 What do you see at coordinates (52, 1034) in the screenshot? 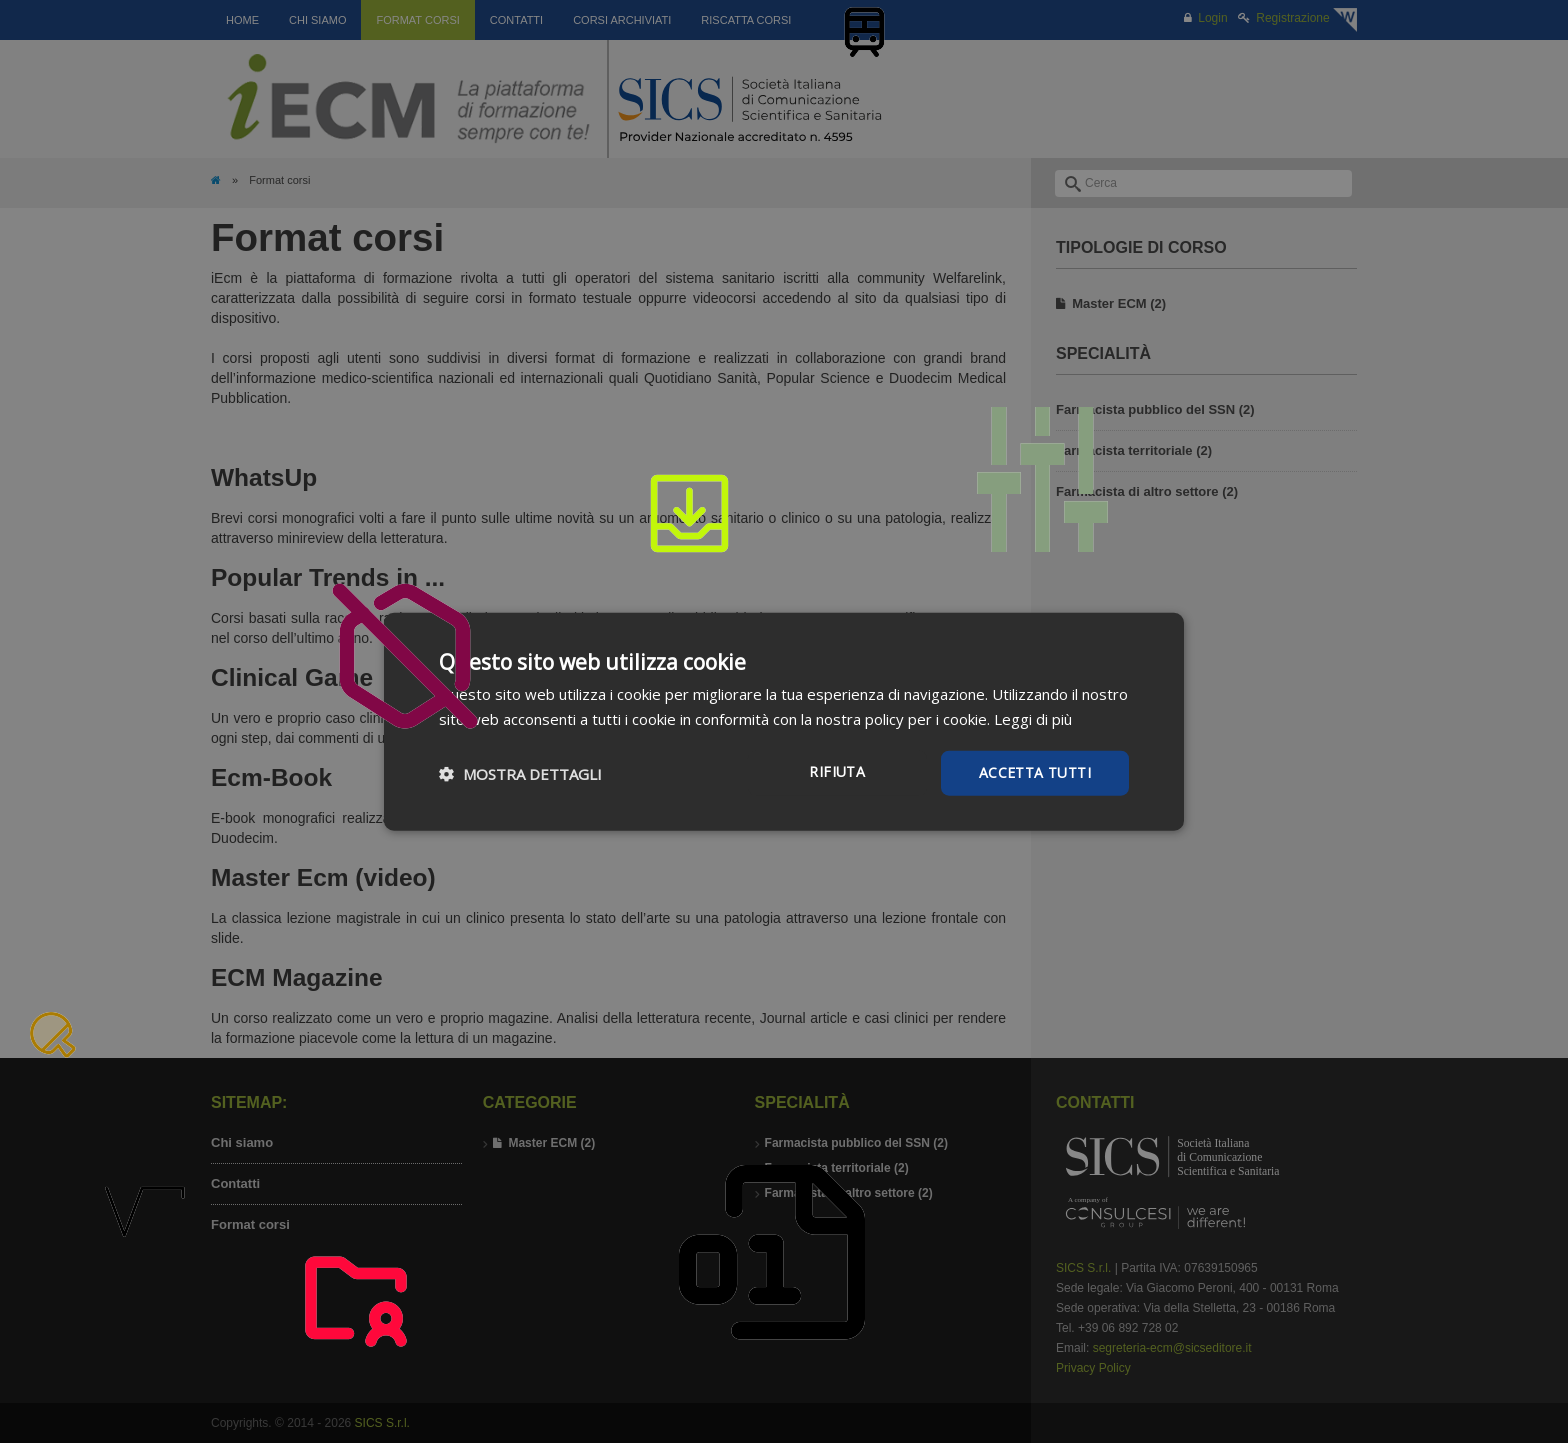
I see `access ping pong or table tennis game` at bounding box center [52, 1034].